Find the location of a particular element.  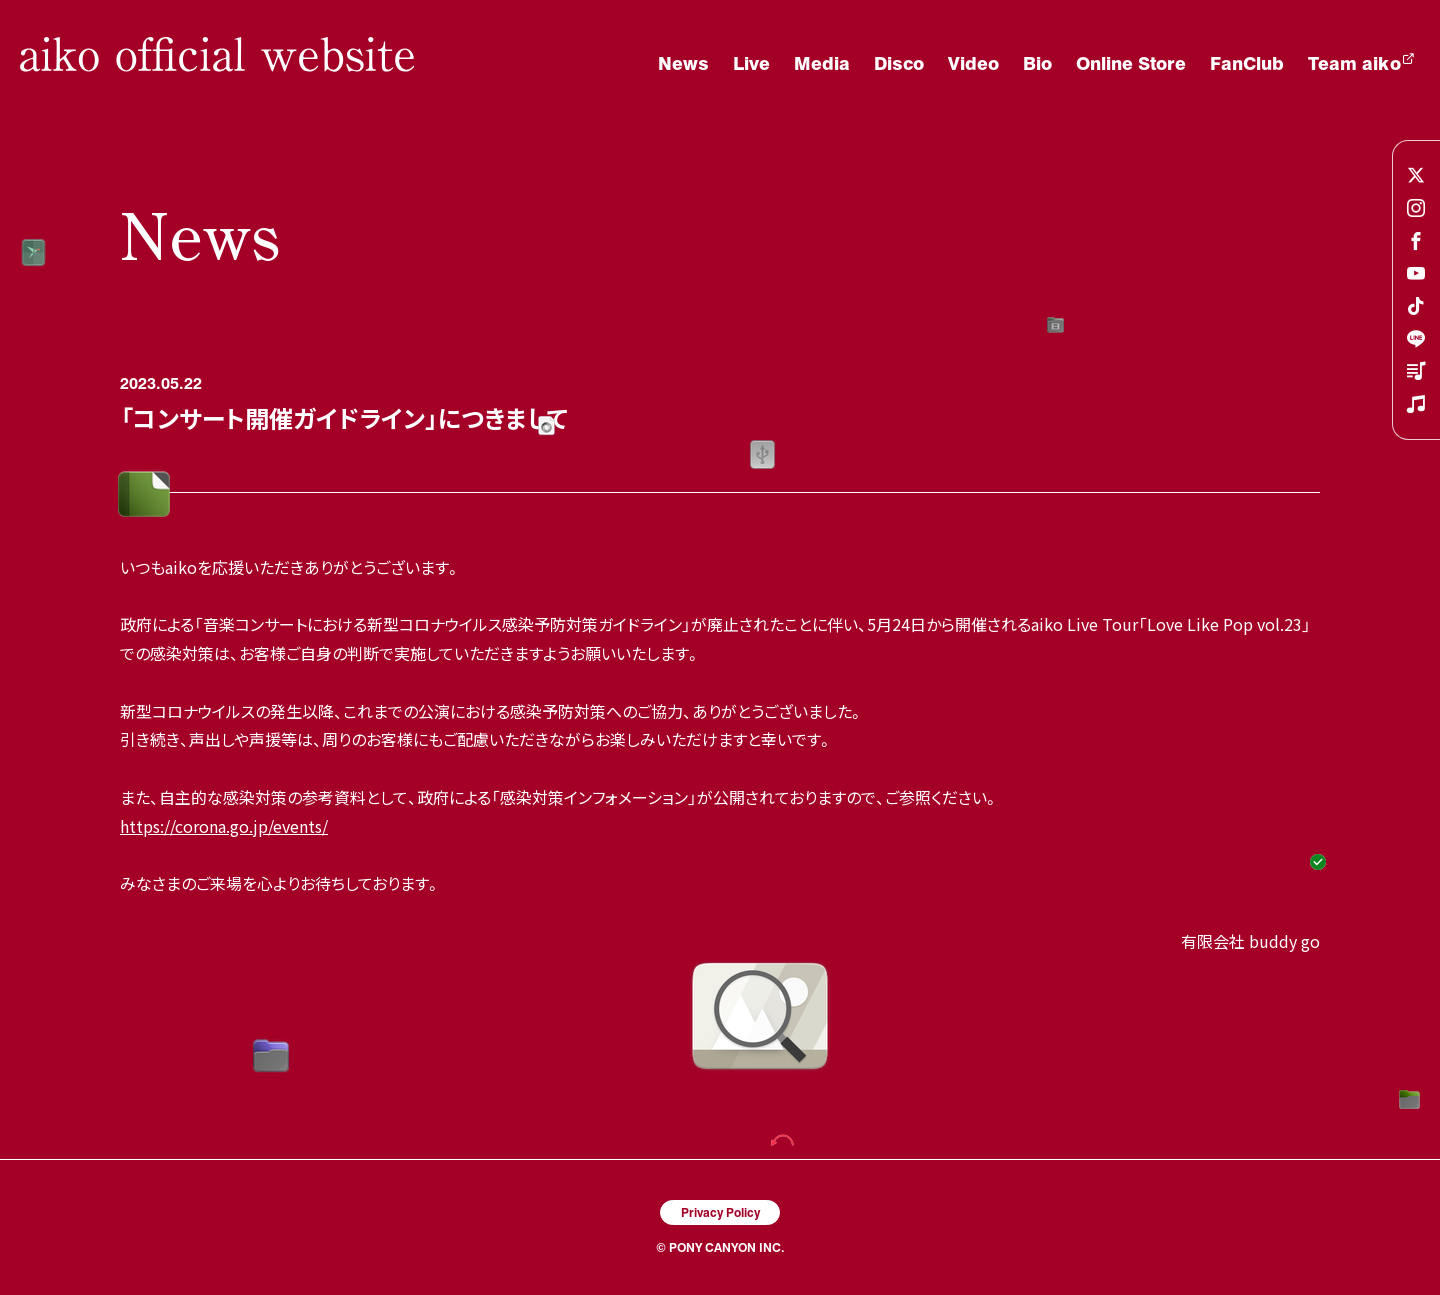

change desktop wallpaper settings is located at coordinates (144, 493).